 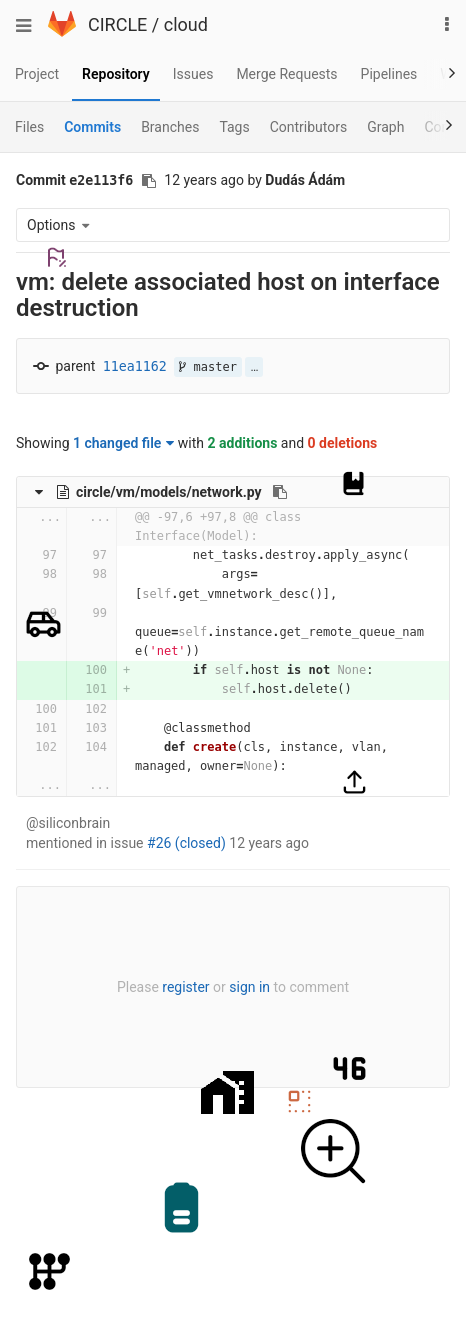 What do you see at coordinates (349, 1068) in the screenshot?
I see `displays the number 46 as a label or badge` at bounding box center [349, 1068].